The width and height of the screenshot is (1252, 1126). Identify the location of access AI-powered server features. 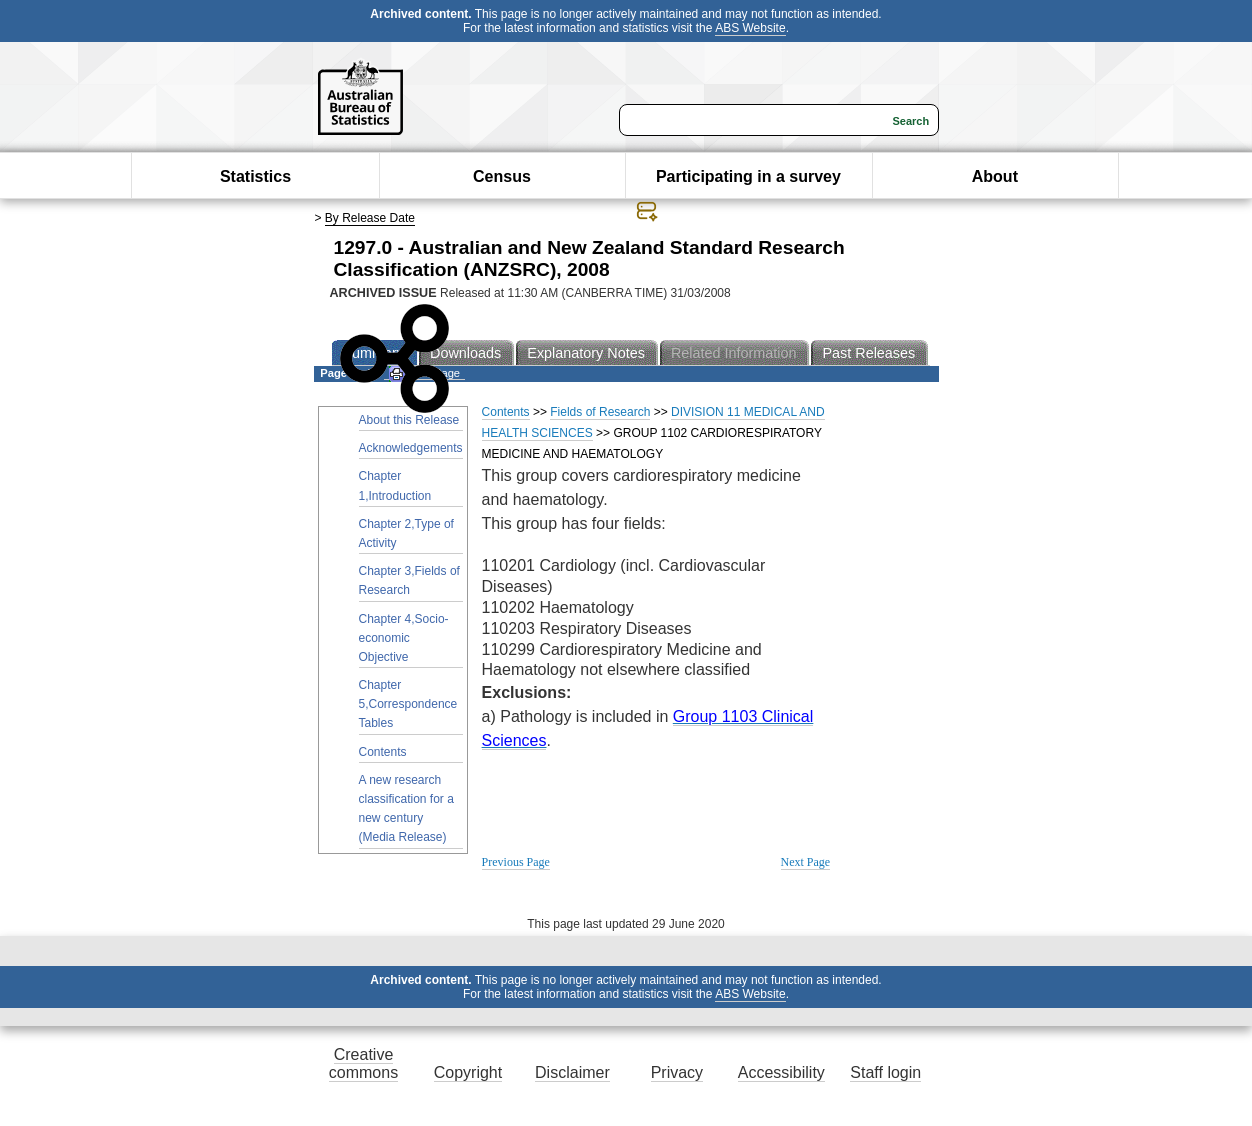
(646, 210).